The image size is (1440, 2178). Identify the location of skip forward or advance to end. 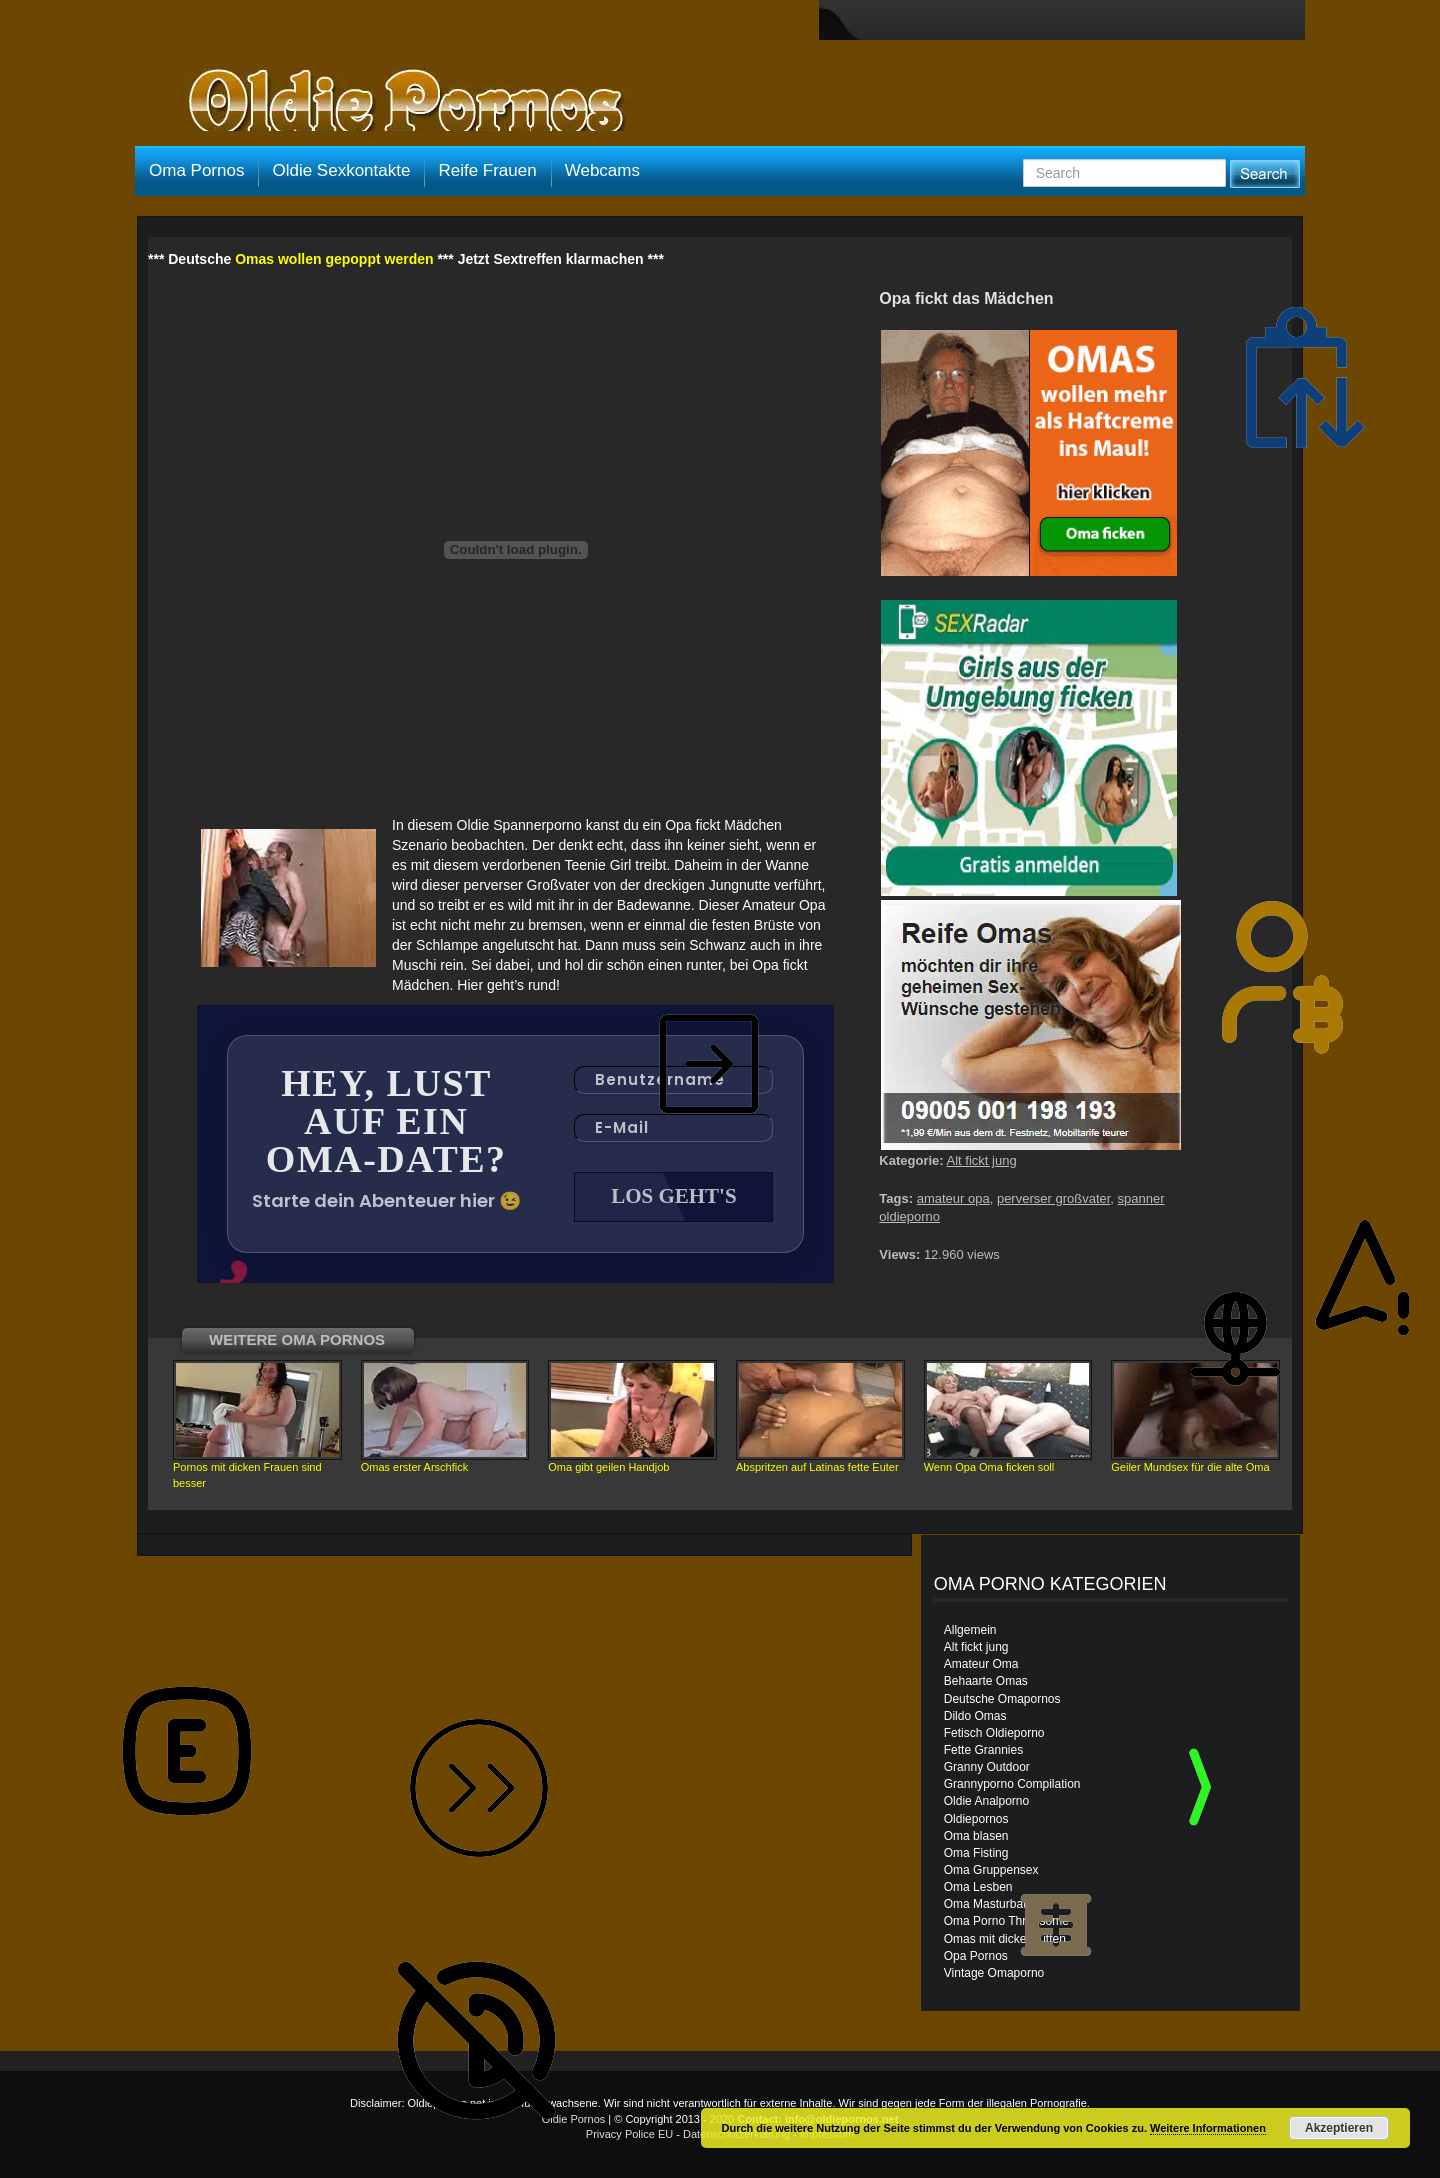
(479, 1788).